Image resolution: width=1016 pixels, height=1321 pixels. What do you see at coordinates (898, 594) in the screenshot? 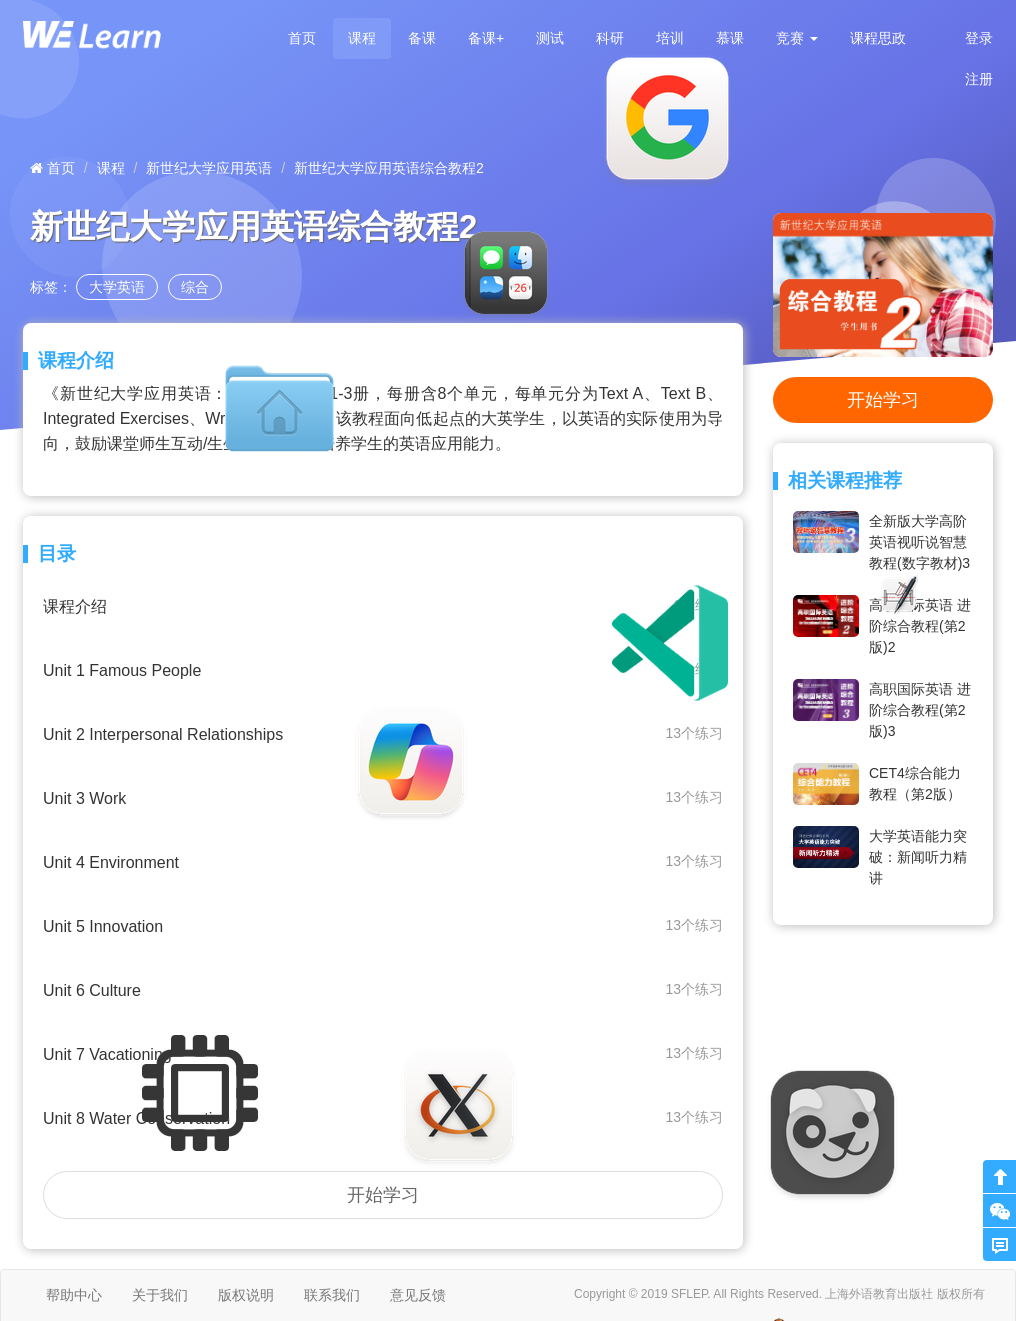
I see `open QCAD drafting application` at bounding box center [898, 594].